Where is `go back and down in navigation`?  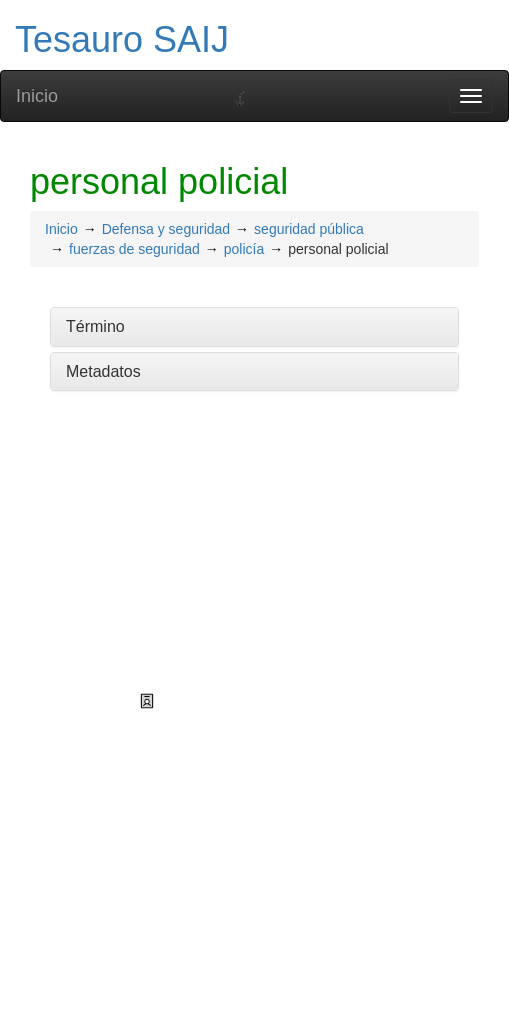
go back and down in navigation is located at coordinates (241, 98).